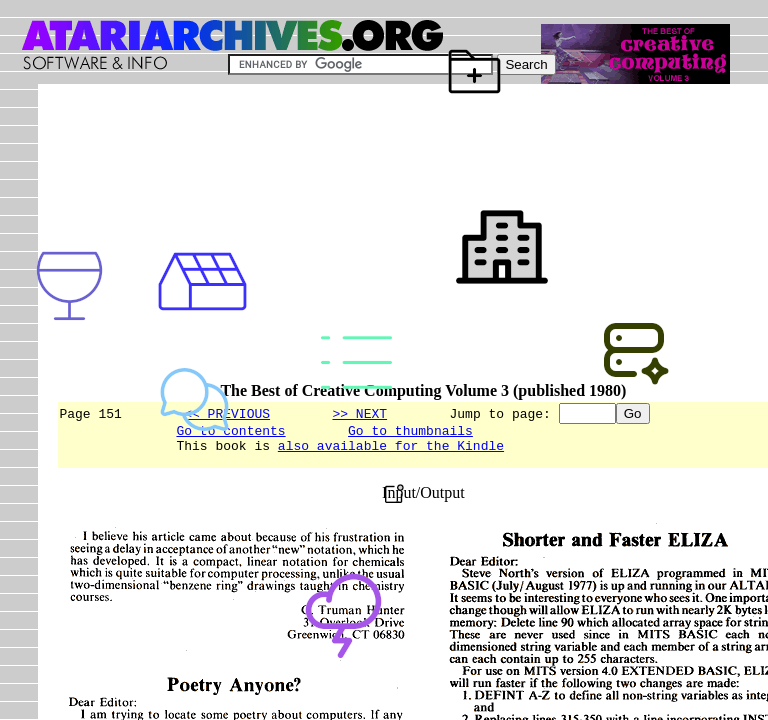 This screenshot has height=720, width=768. What do you see at coordinates (202, 284) in the screenshot?
I see `view solar panel or renewable energy settings` at bounding box center [202, 284].